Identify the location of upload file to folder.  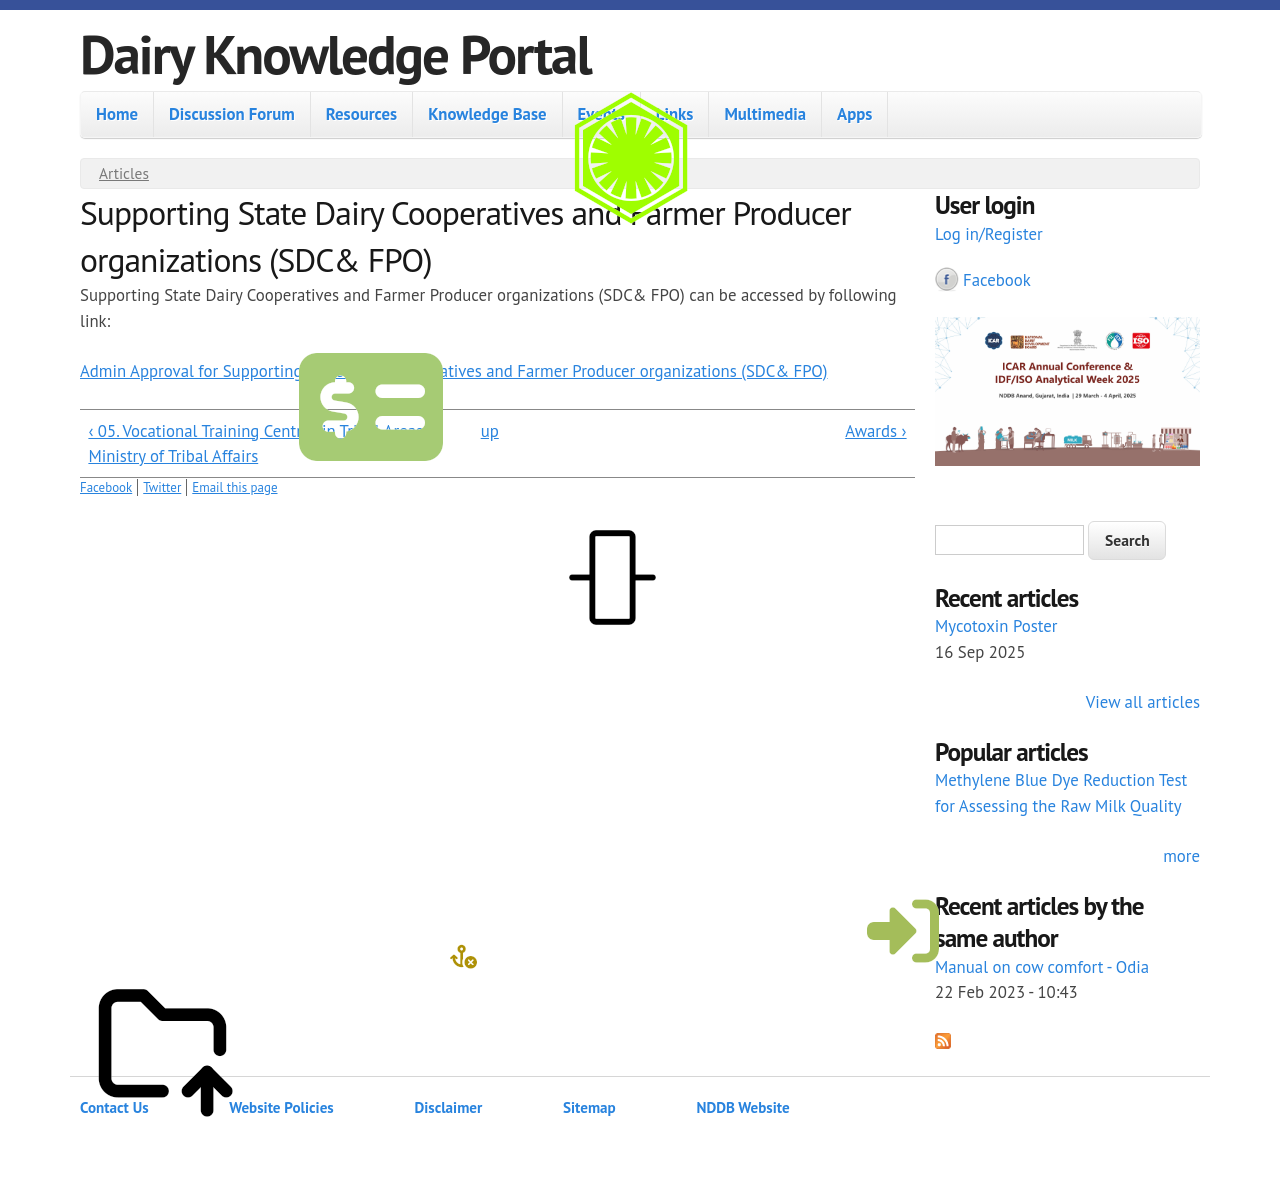
(162, 1046).